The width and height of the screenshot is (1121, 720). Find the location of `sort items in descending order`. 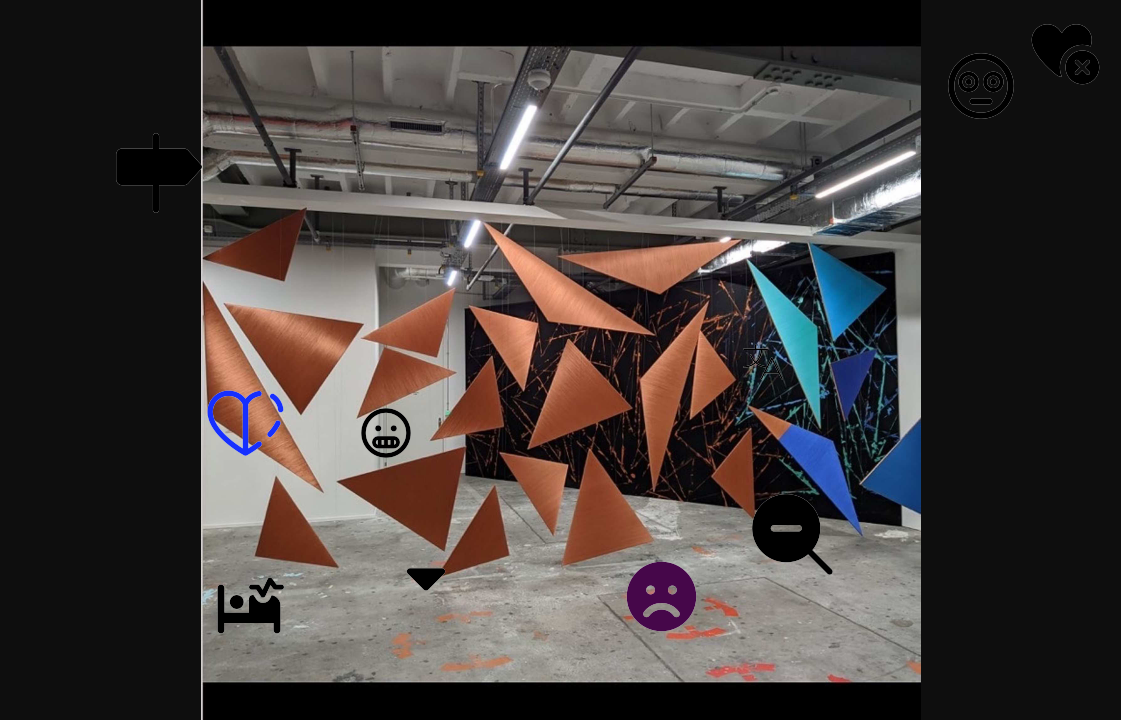

sort items in descending order is located at coordinates (426, 565).